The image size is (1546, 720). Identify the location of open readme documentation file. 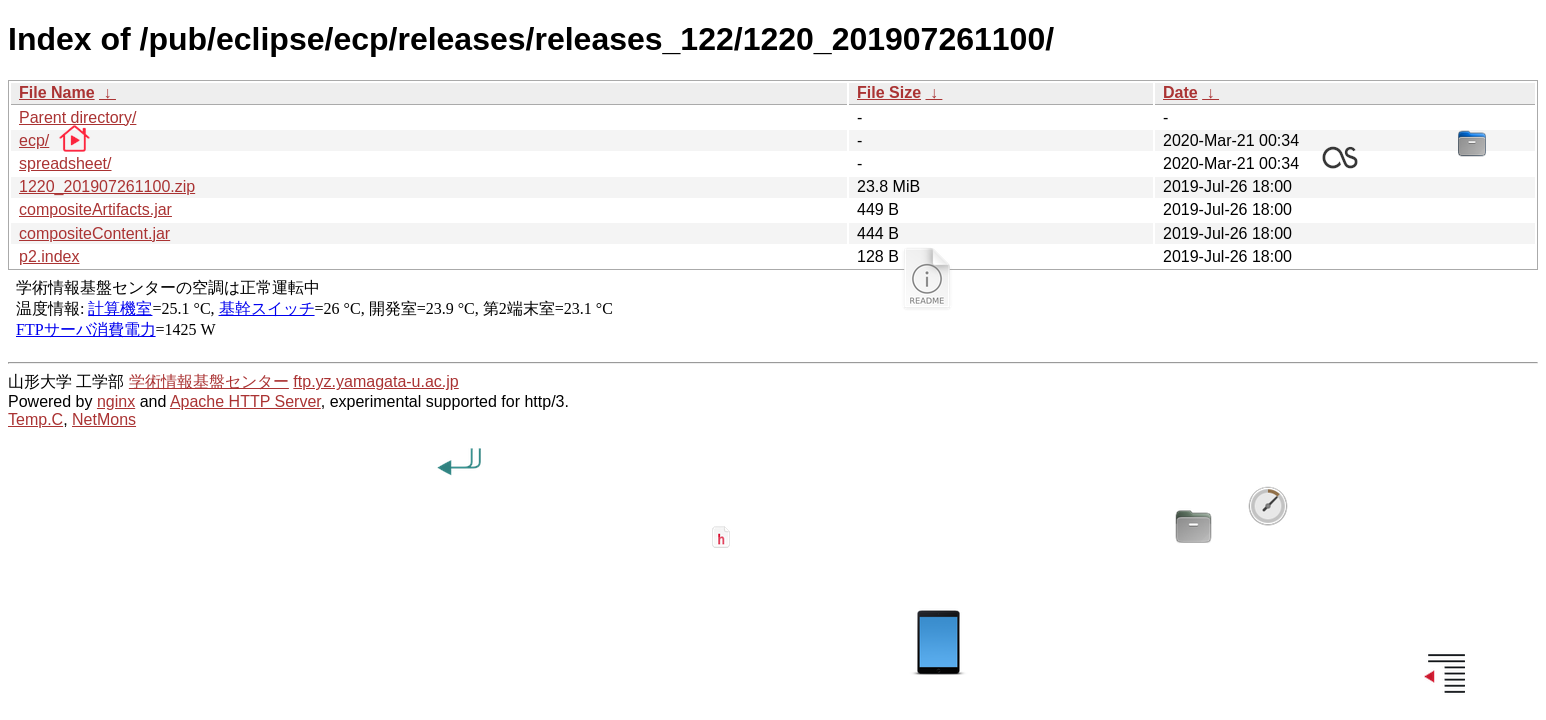
(927, 279).